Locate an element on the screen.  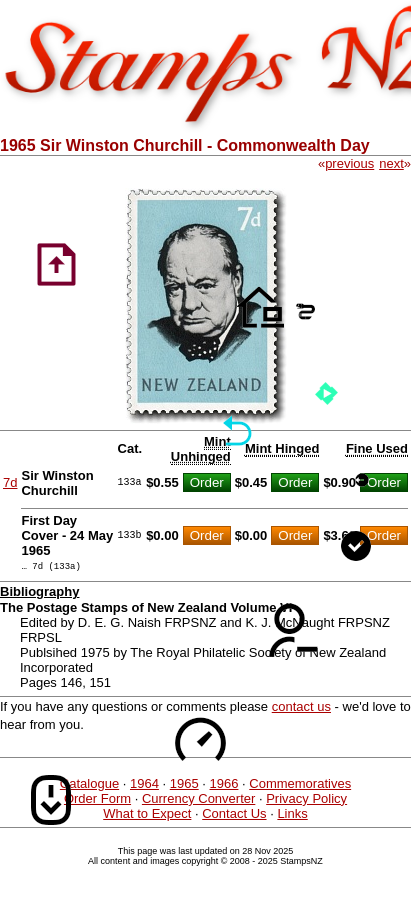
increase playback speed is located at coordinates (200, 740).